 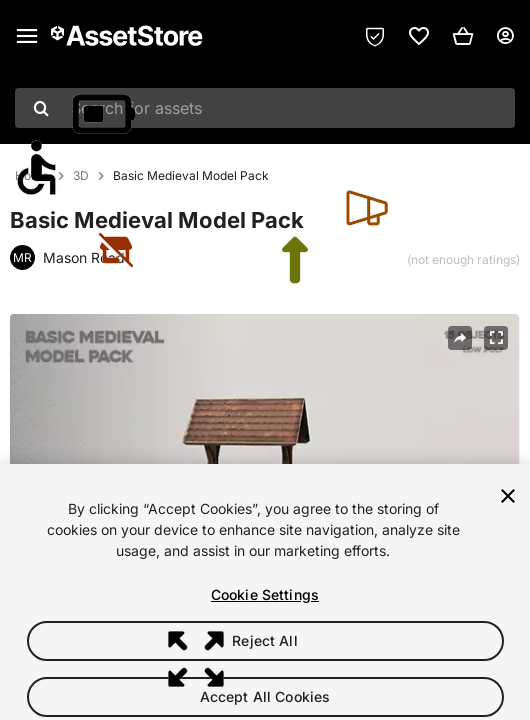 What do you see at coordinates (102, 114) in the screenshot?
I see `indicates battery at approximately 50% charge` at bounding box center [102, 114].